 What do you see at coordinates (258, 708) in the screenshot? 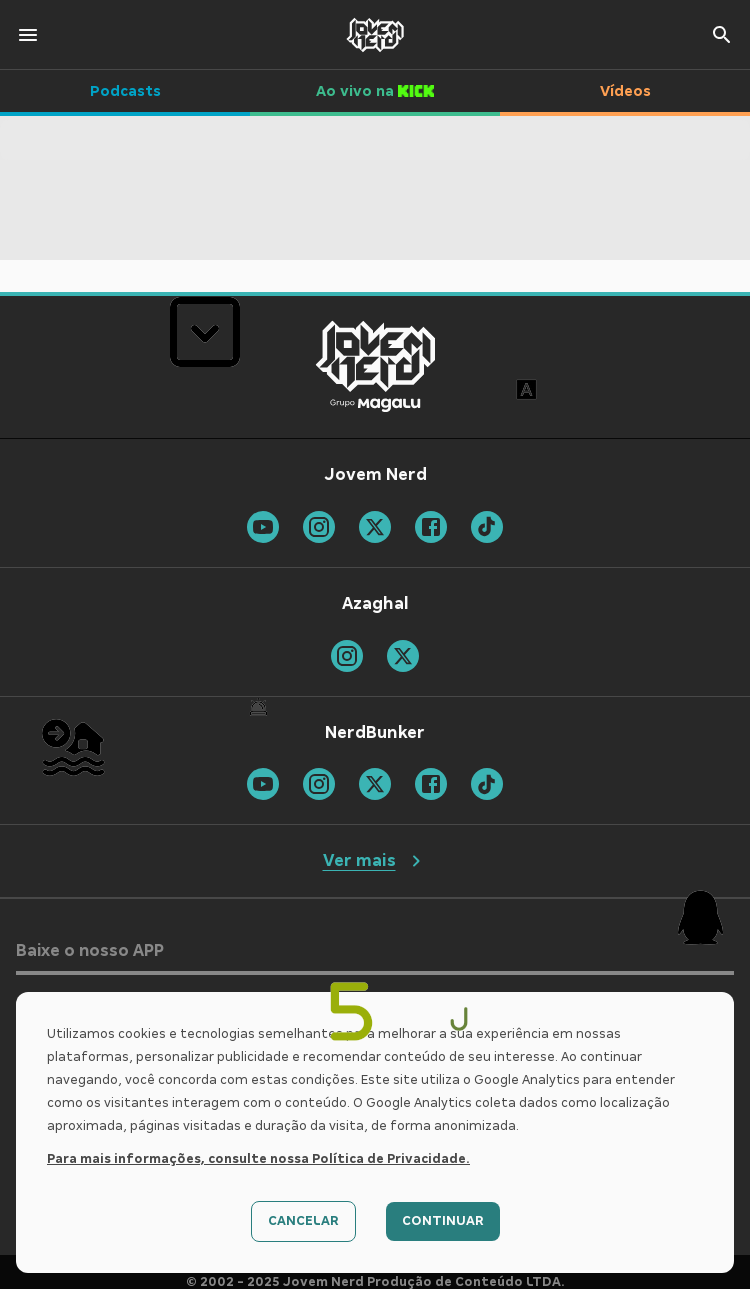
I see `indicates an active alert or emergency notification` at bounding box center [258, 708].